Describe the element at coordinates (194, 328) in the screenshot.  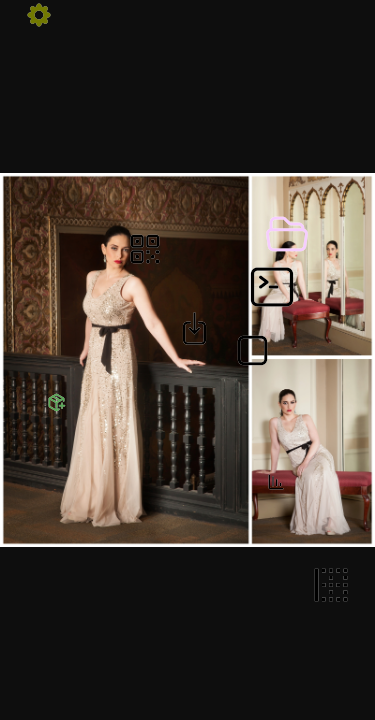
I see `download file to device` at that location.